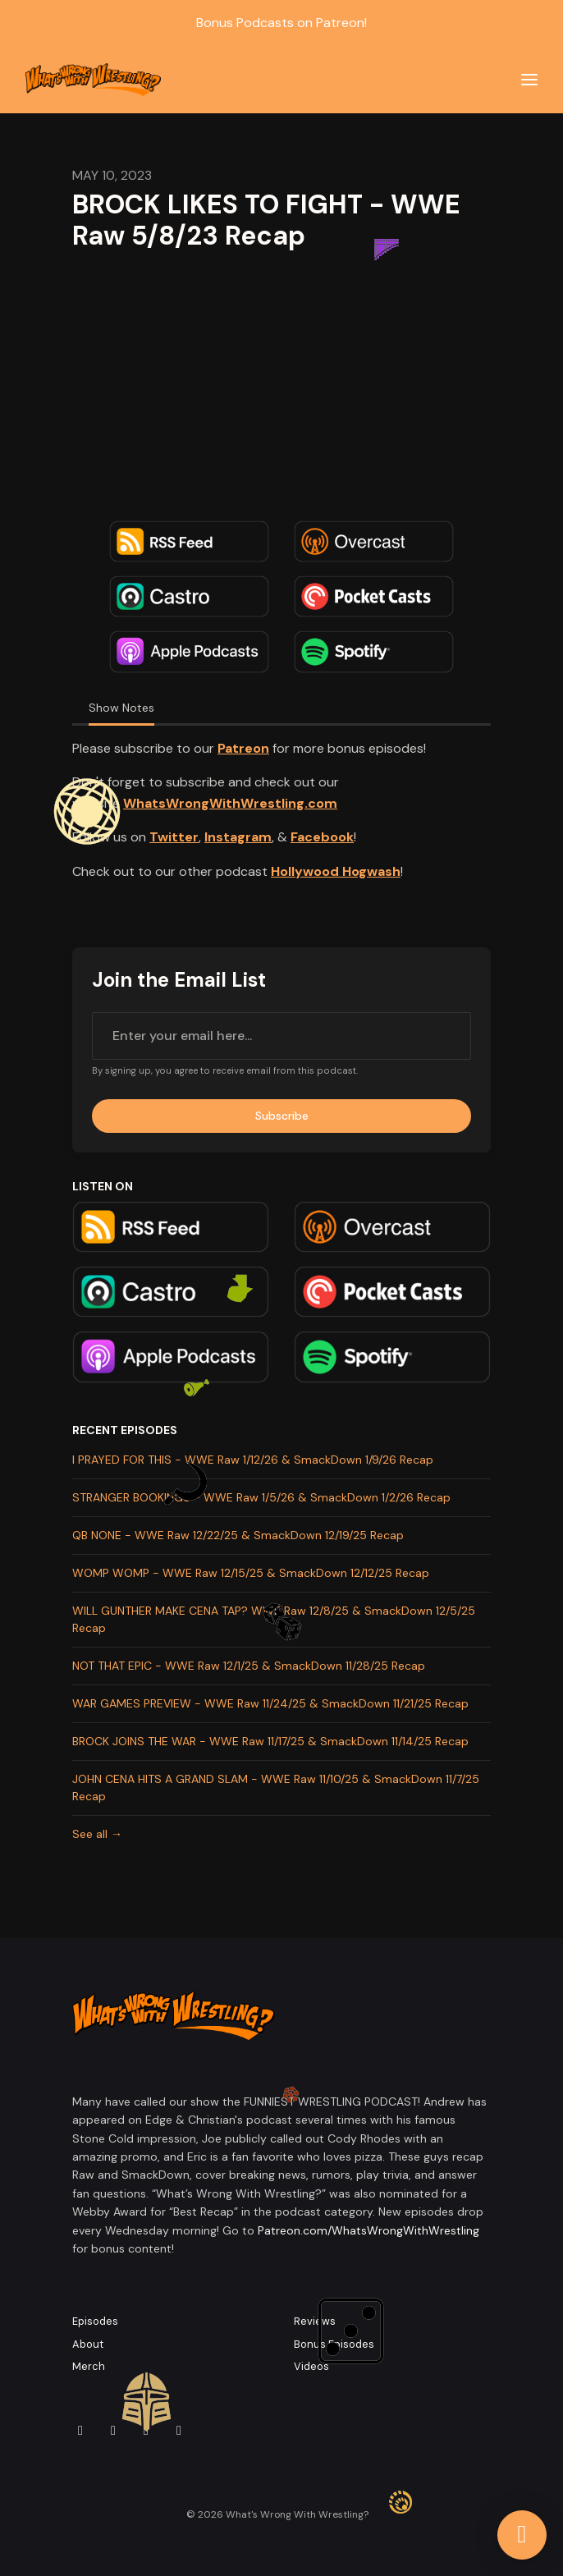 This screenshot has height=2576, width=563. What do you see at coordinates (401, 2502) in the screenshot?
I see `activate sonic or speed boost ability` at bounding box center [401, 2502].